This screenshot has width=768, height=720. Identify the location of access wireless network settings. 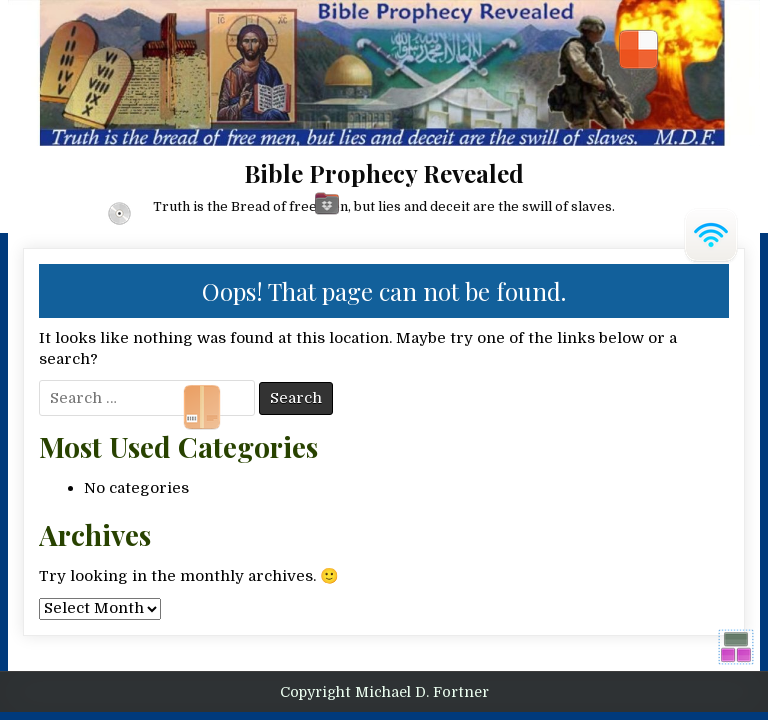
(711, 235).